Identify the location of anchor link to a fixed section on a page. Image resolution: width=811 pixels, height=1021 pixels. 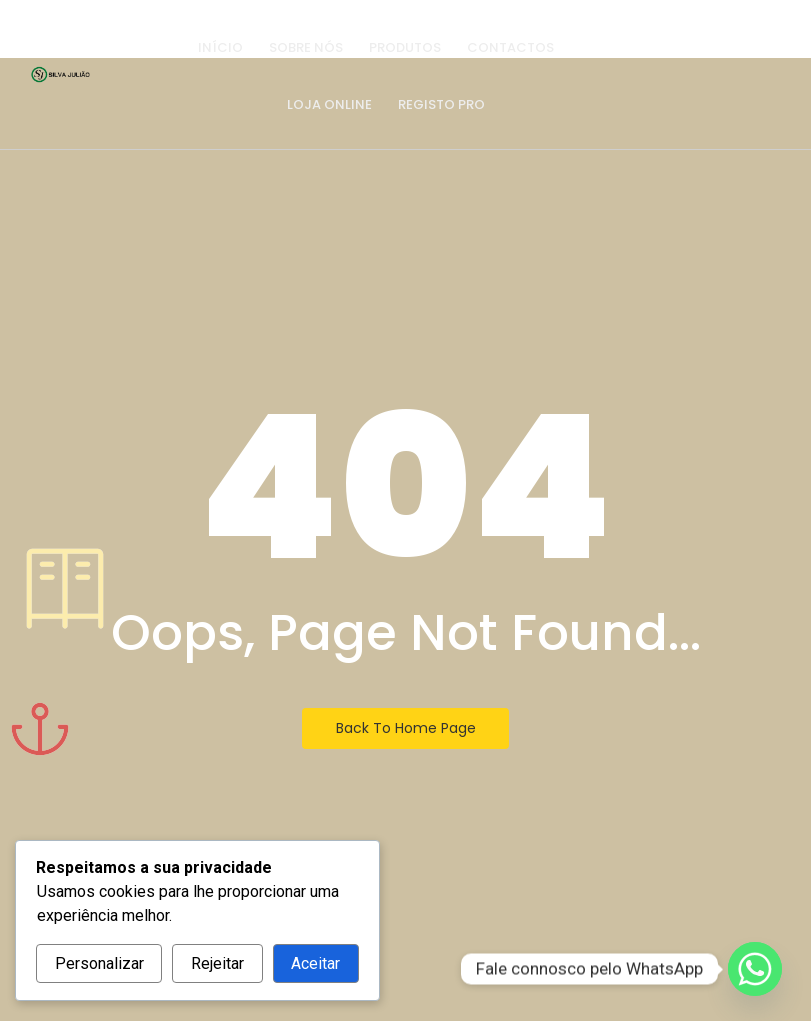
(40, 729).